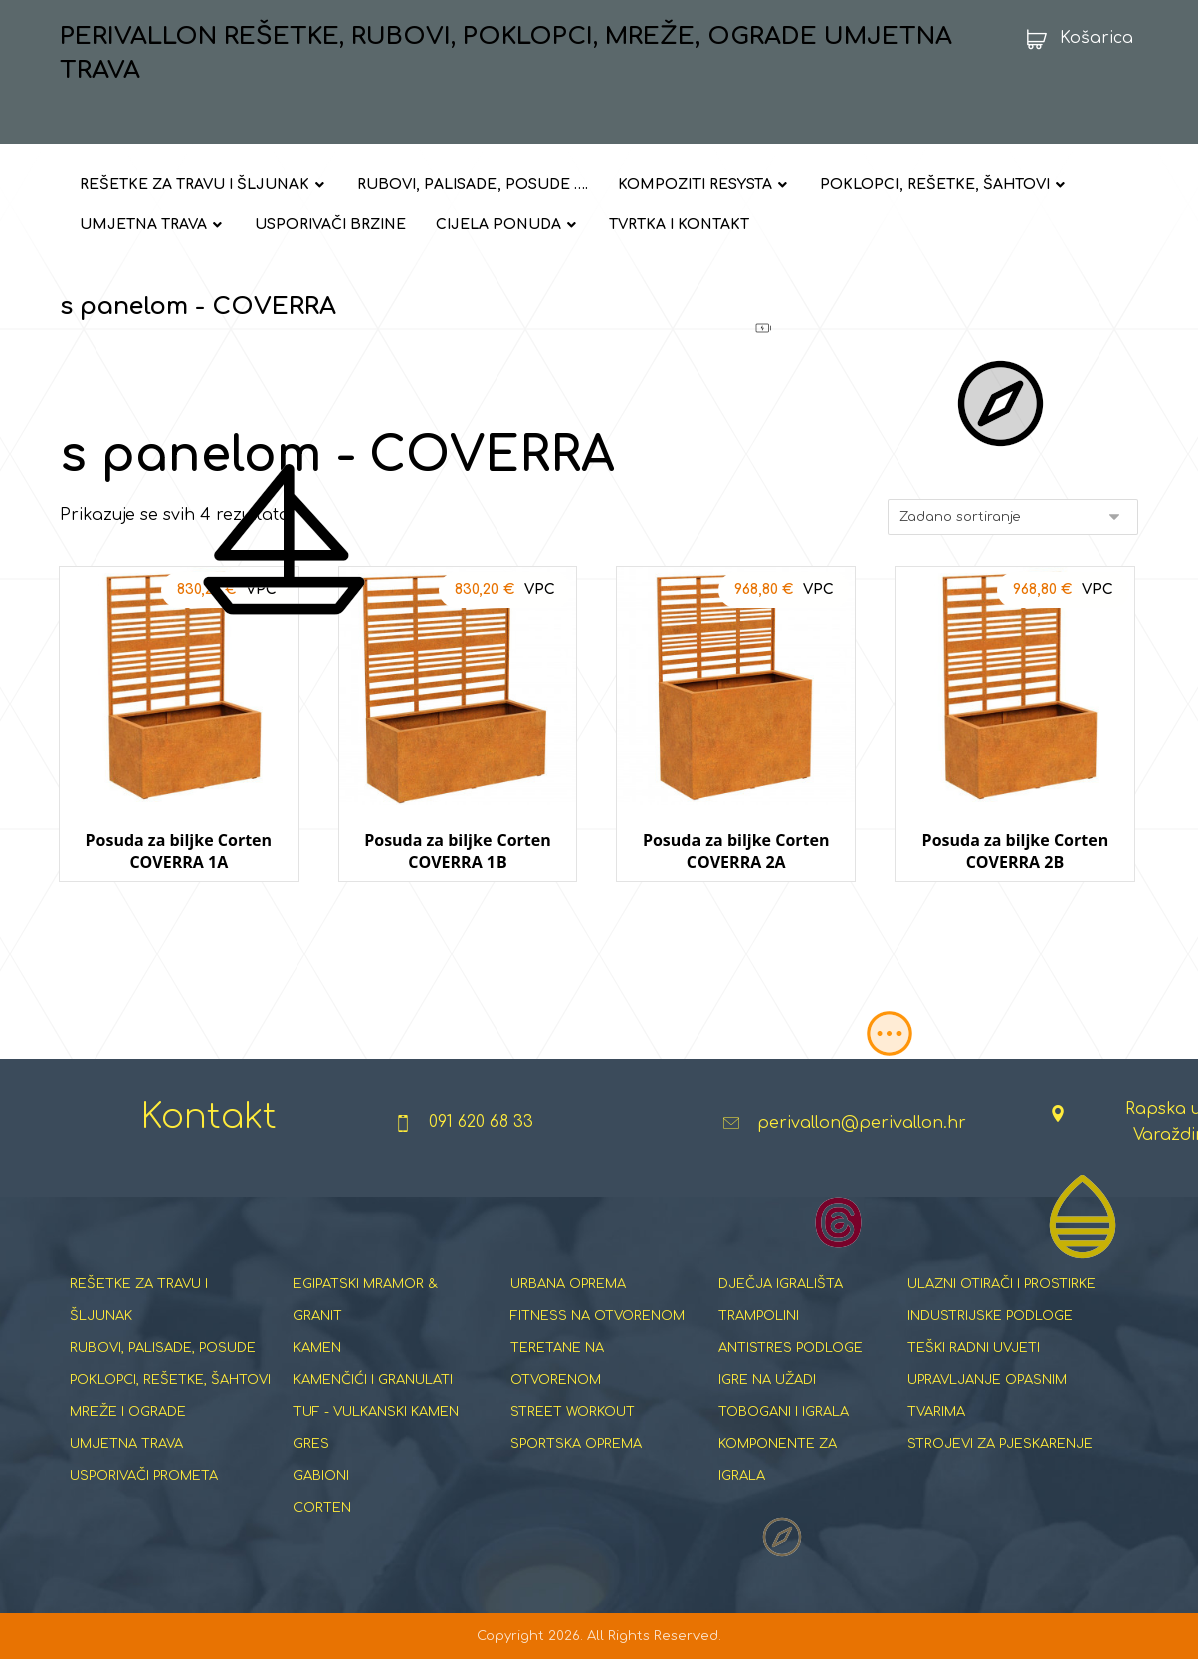 Image resolution: width=1198 pixels, height=1659 pixels. What do you see at coordinates (889, 1033) in the screenshot?
I see `open more options menu` at bounding box center [889, 1033].